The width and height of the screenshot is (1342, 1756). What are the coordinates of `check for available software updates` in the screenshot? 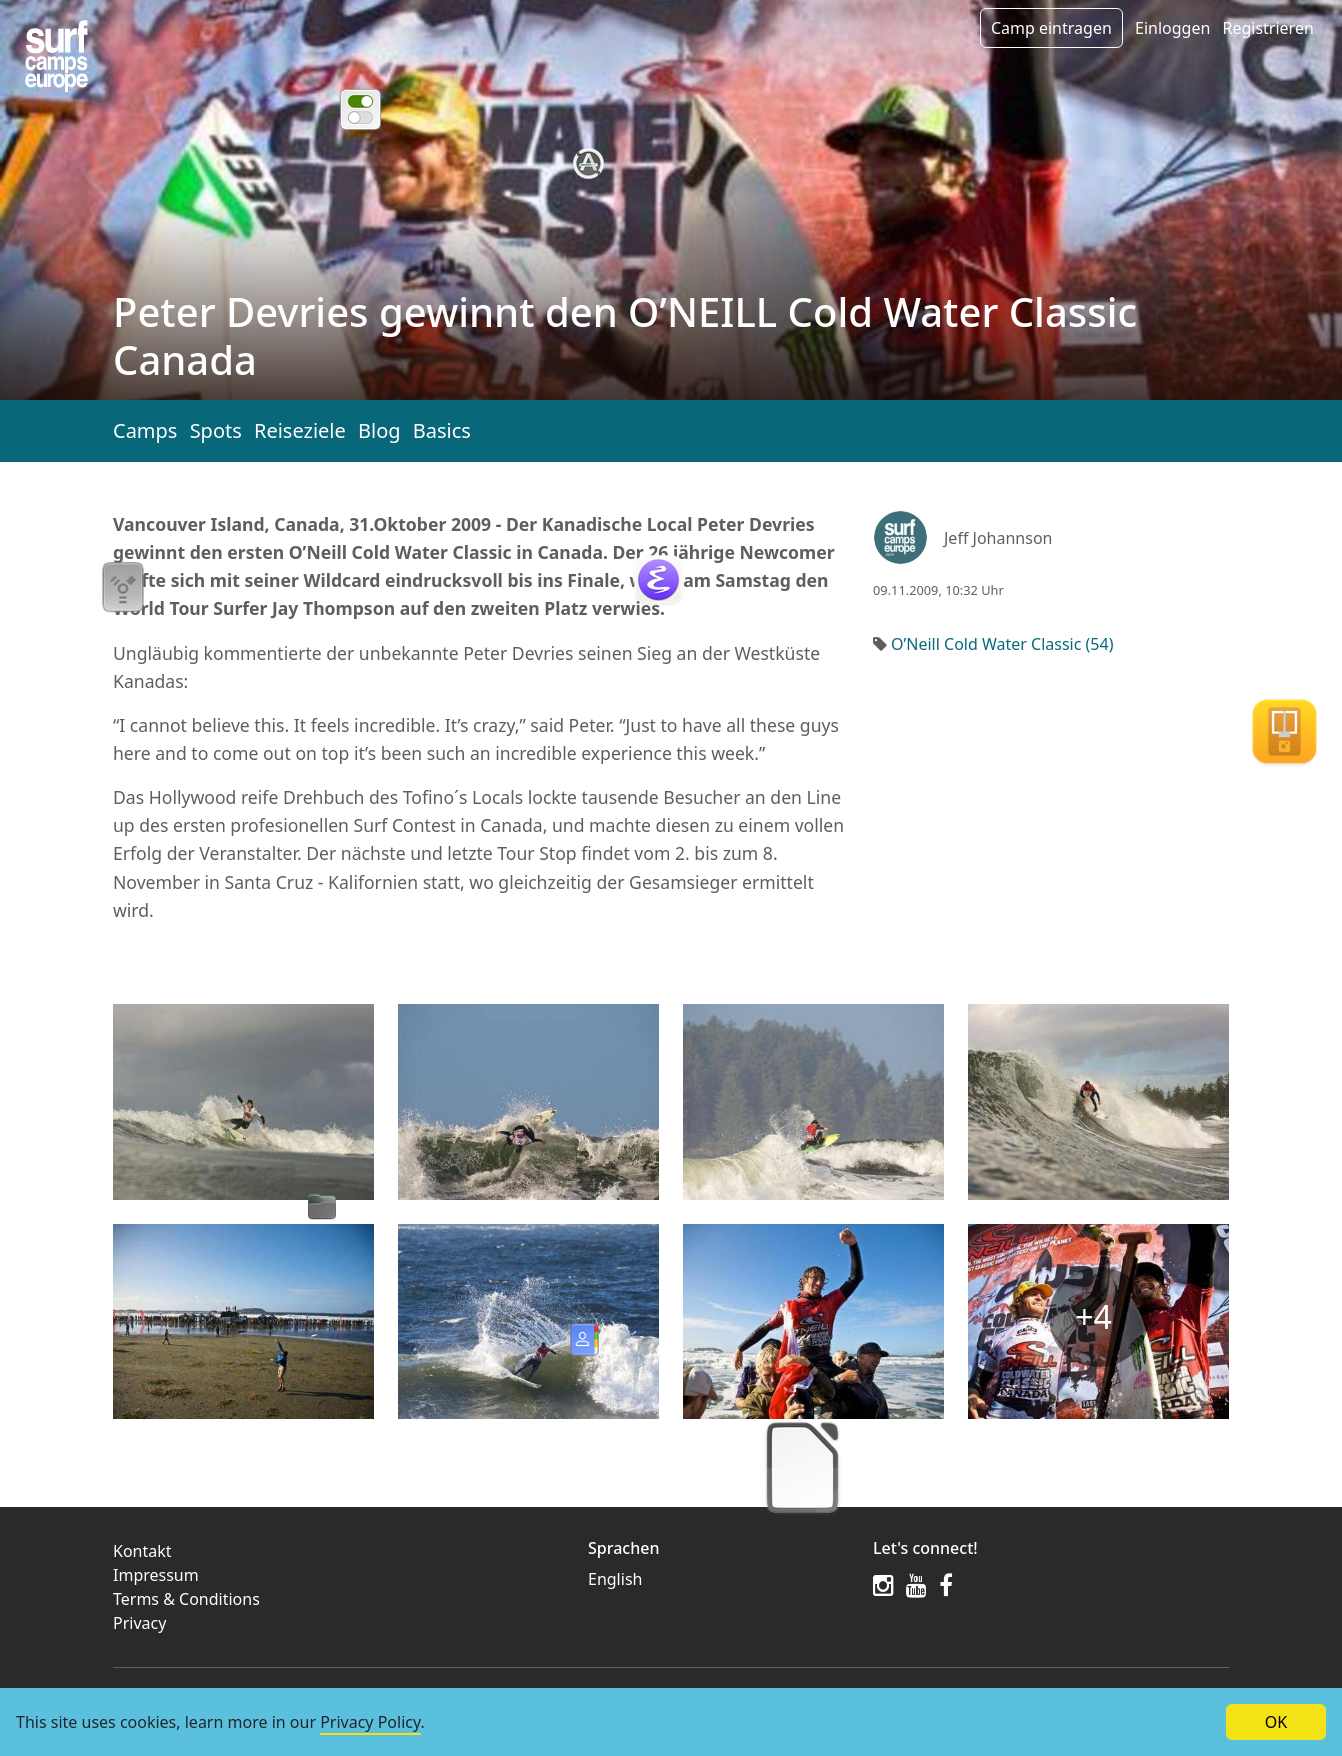 It's located at (588, 163).